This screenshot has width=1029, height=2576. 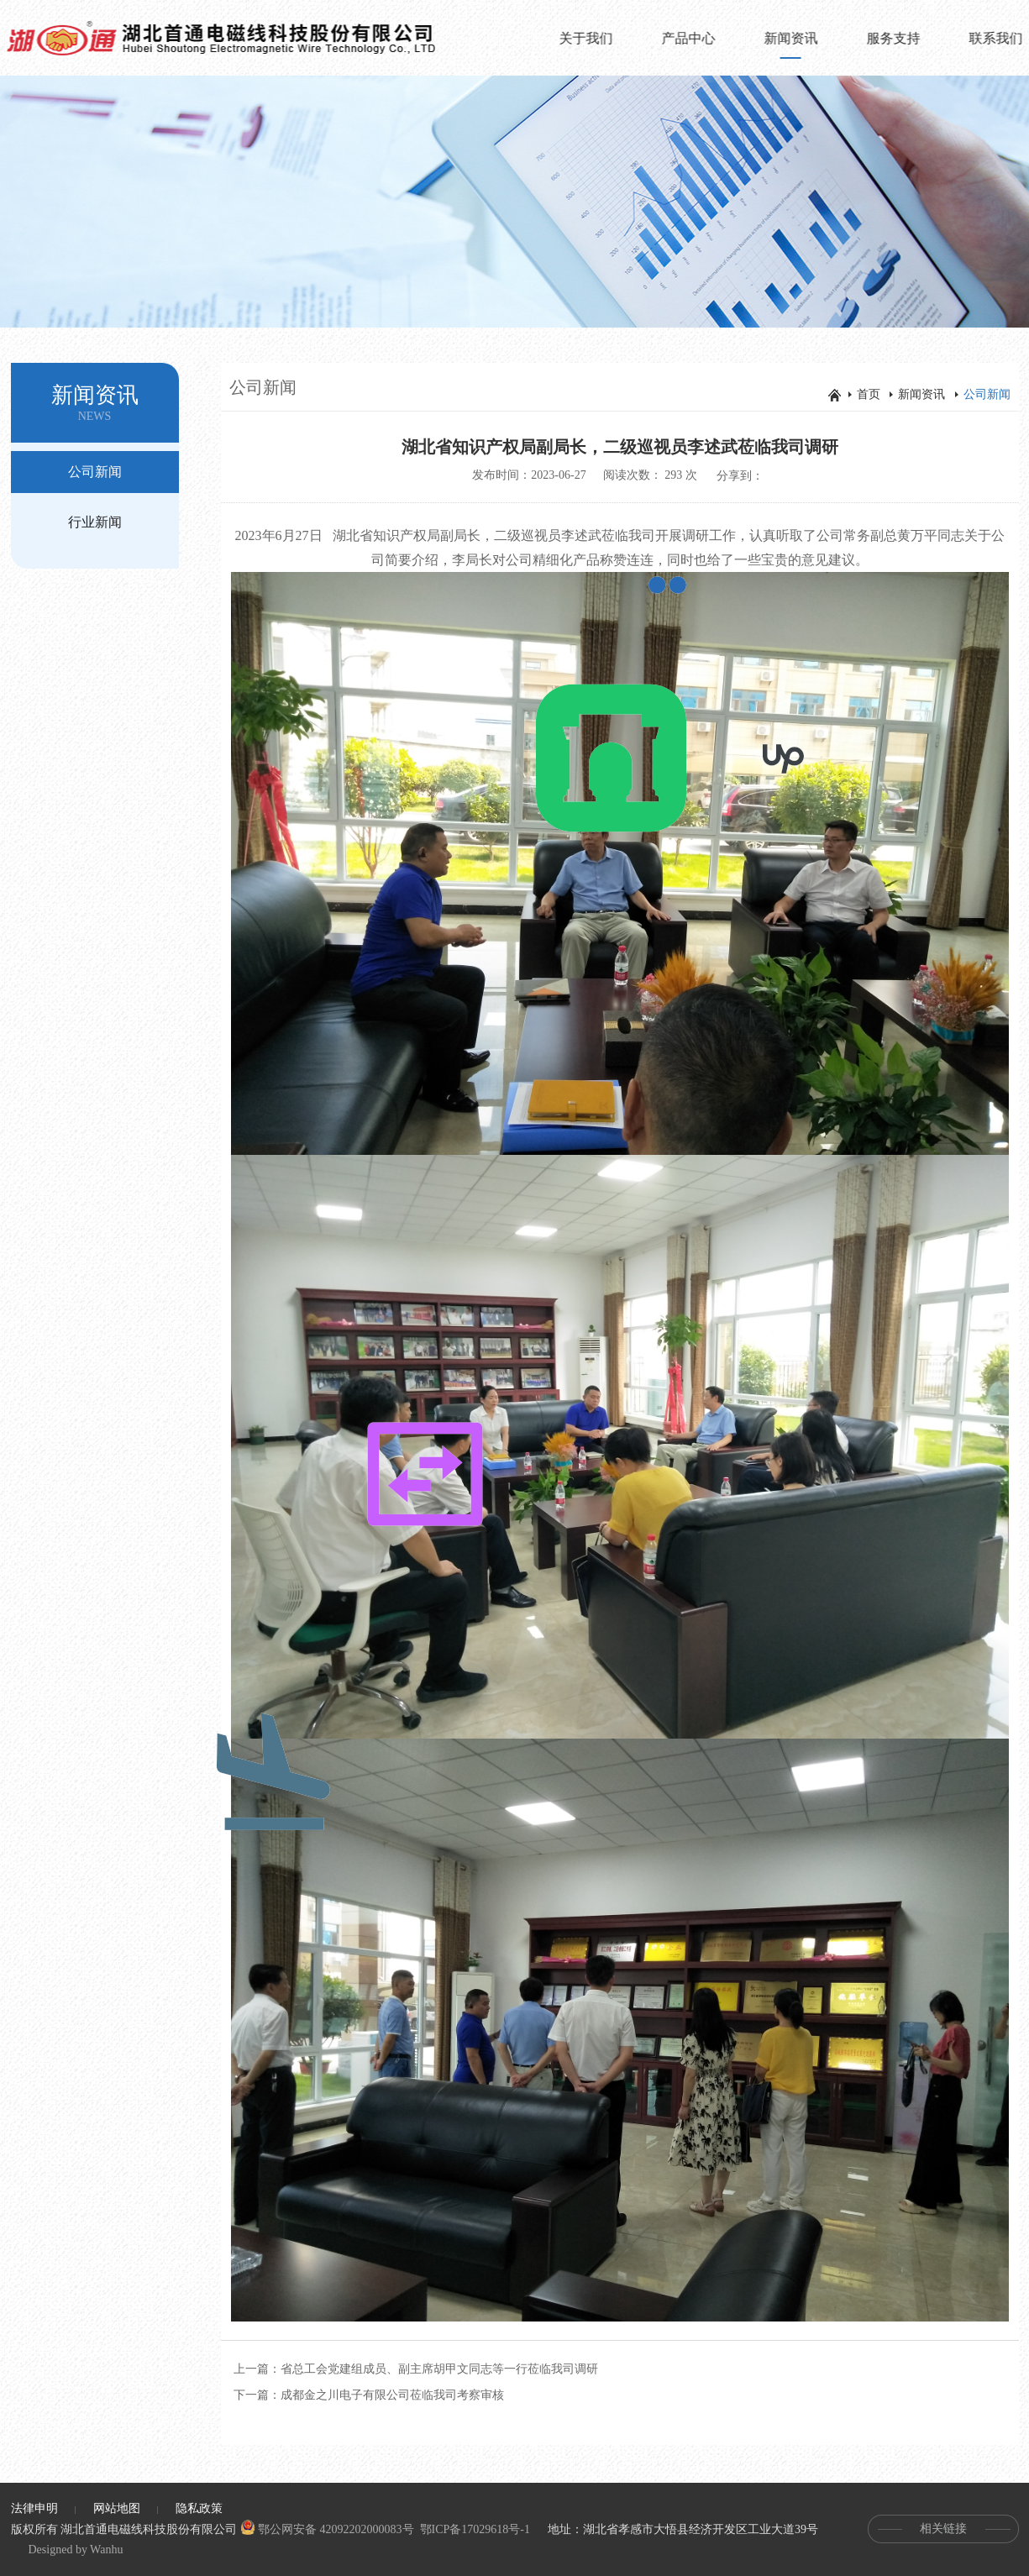 I want to click on swap or exchange items, so click(x=425, y=1474).